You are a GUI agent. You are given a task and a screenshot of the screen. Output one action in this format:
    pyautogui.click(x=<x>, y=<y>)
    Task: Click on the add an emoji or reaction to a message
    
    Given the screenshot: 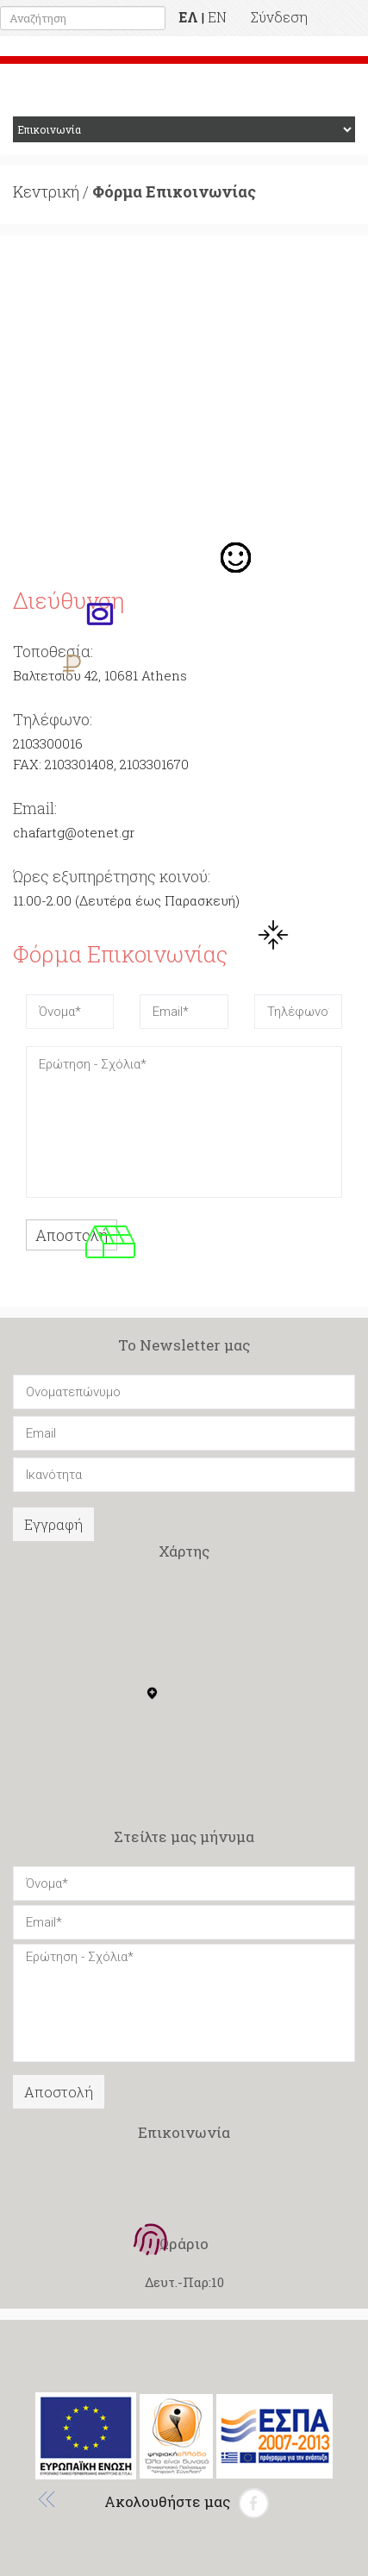 What is the action you would take?
    pyautogui.click(x=235, y=557)
    